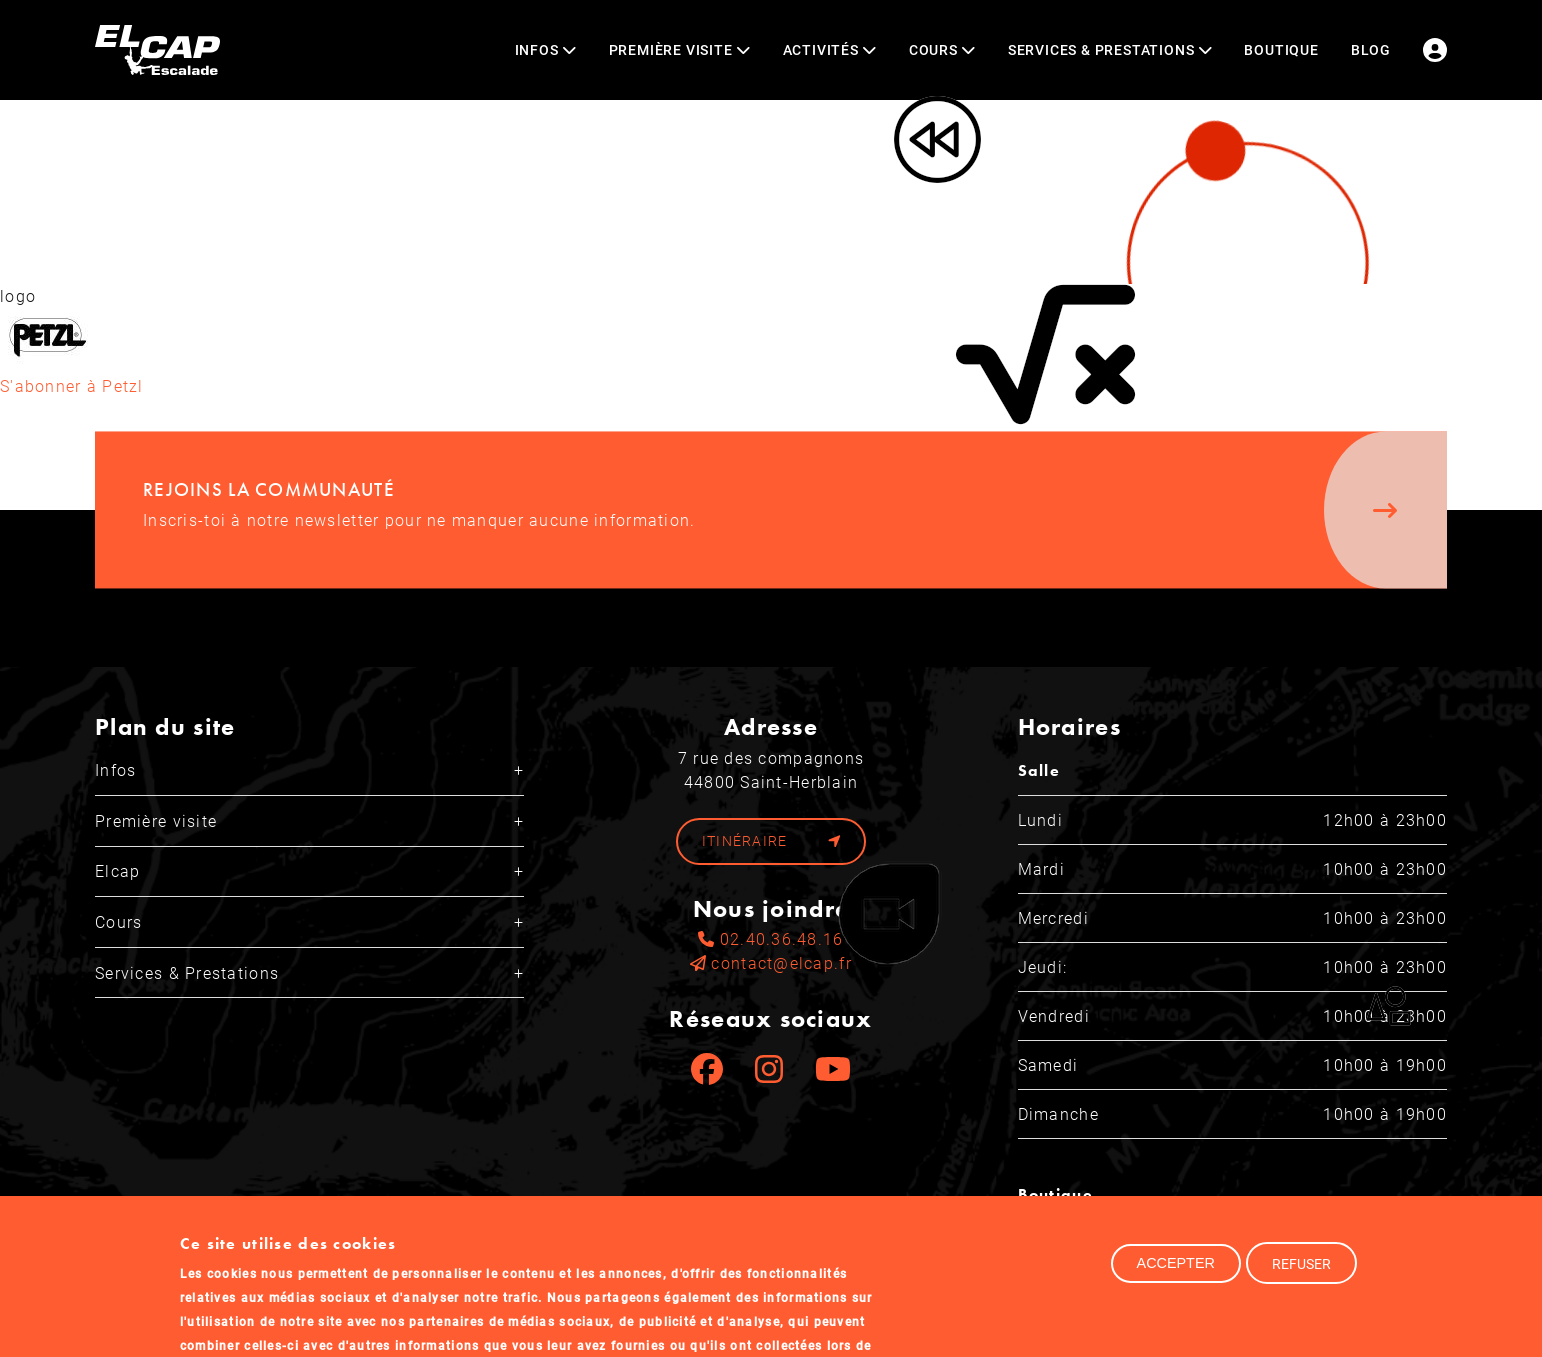 This screenshot has height=1357, width=1542. What do you see at coordinates (889, 914) in the screenshot?
I see `open google duo video calling app` at bounding box center [889, 914].